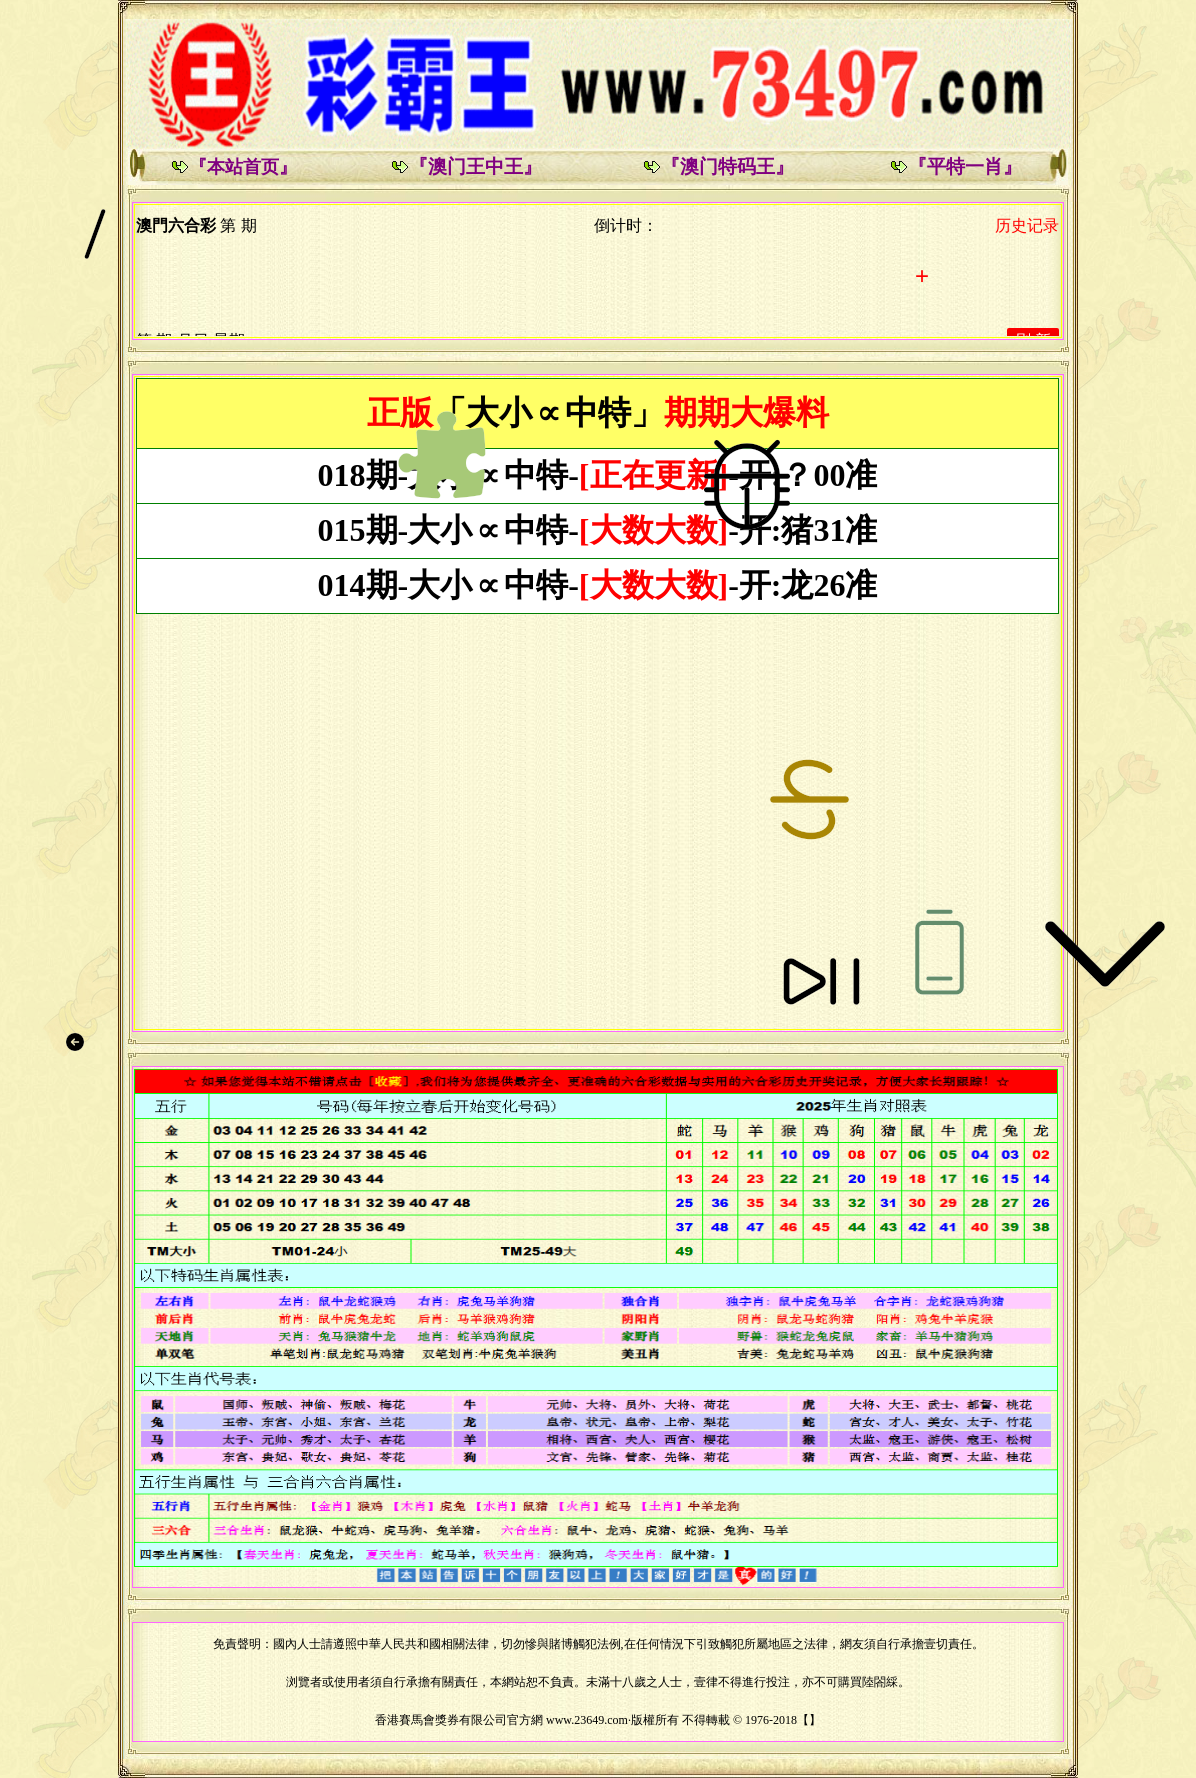 This screenshot has width=1196, height=1778. I want to click on expand a dropdown menu or section, so click(1105, 954).